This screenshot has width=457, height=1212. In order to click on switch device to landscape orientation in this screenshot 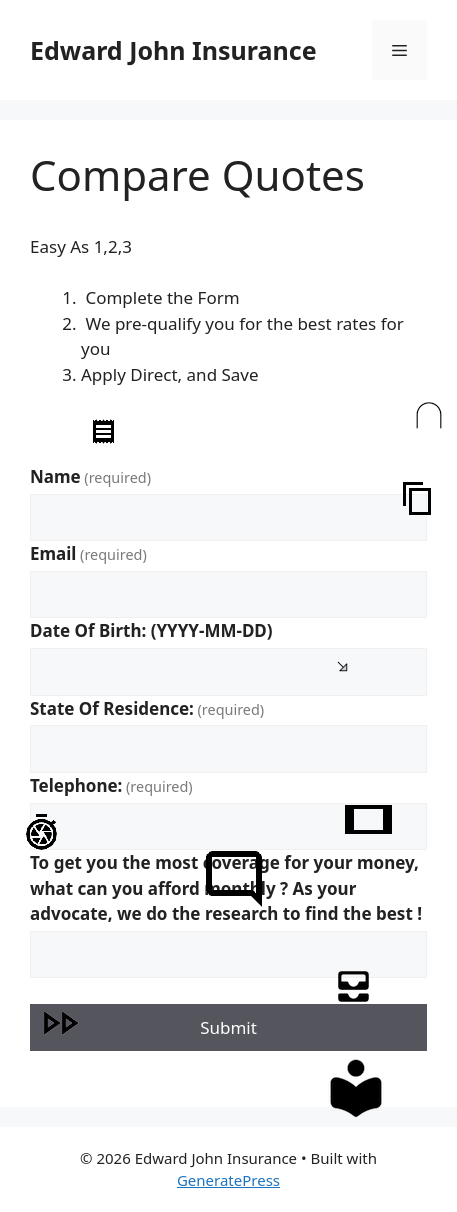, I will do `click(368, 819)`.